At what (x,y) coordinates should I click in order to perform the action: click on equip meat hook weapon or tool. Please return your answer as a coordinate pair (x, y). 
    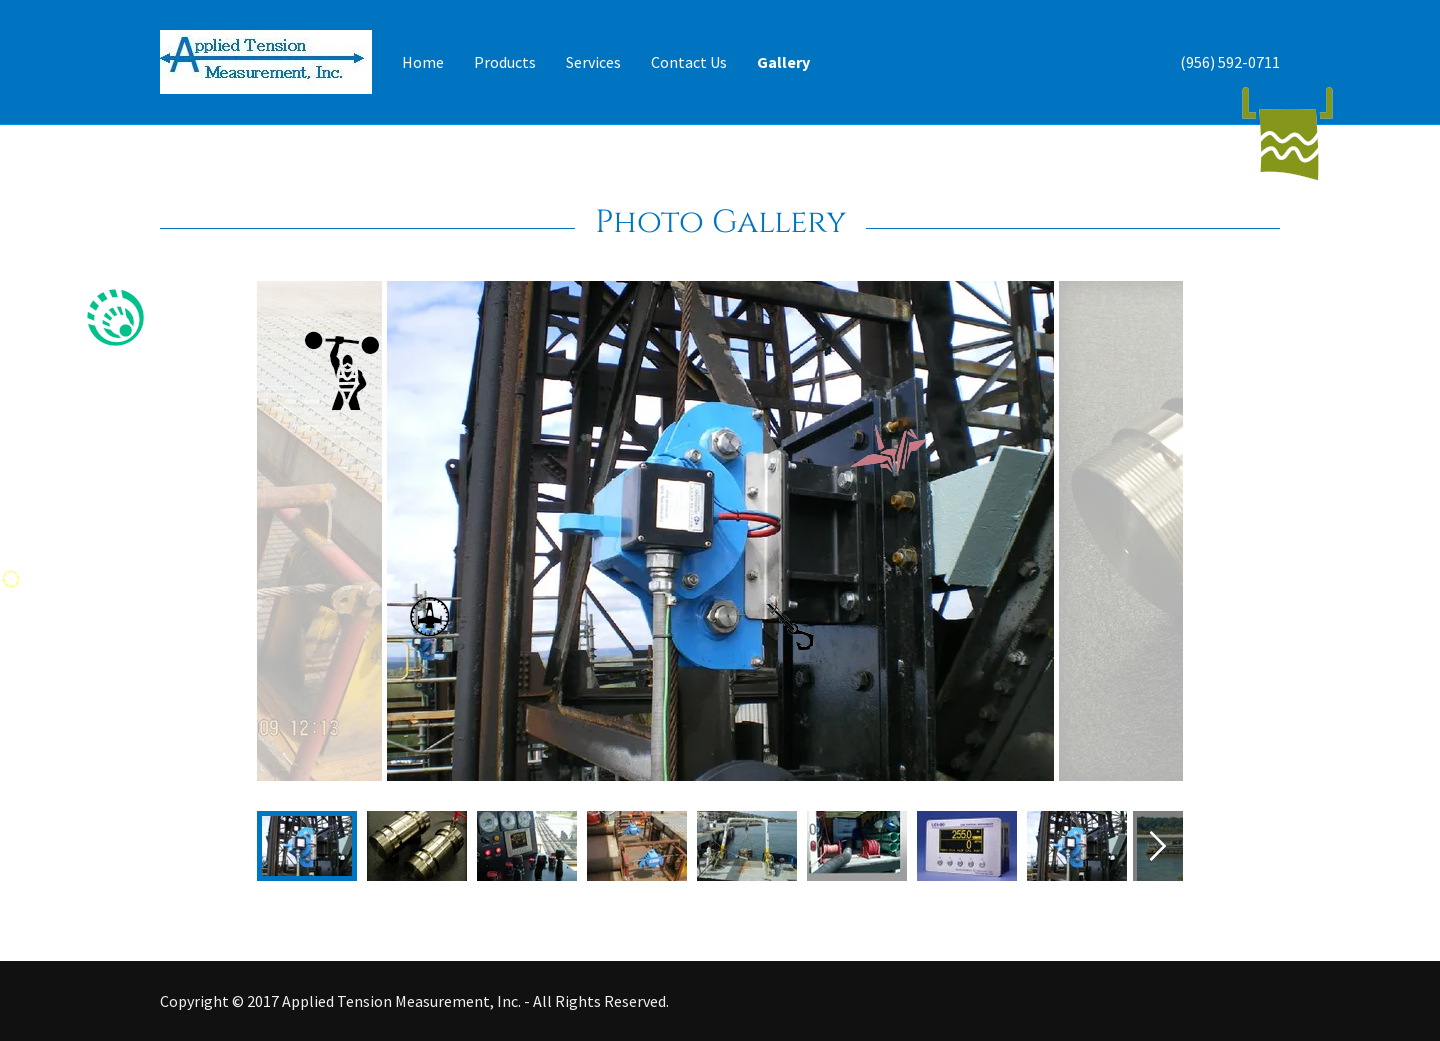
    Looking at the image, I should click on (790, 627).